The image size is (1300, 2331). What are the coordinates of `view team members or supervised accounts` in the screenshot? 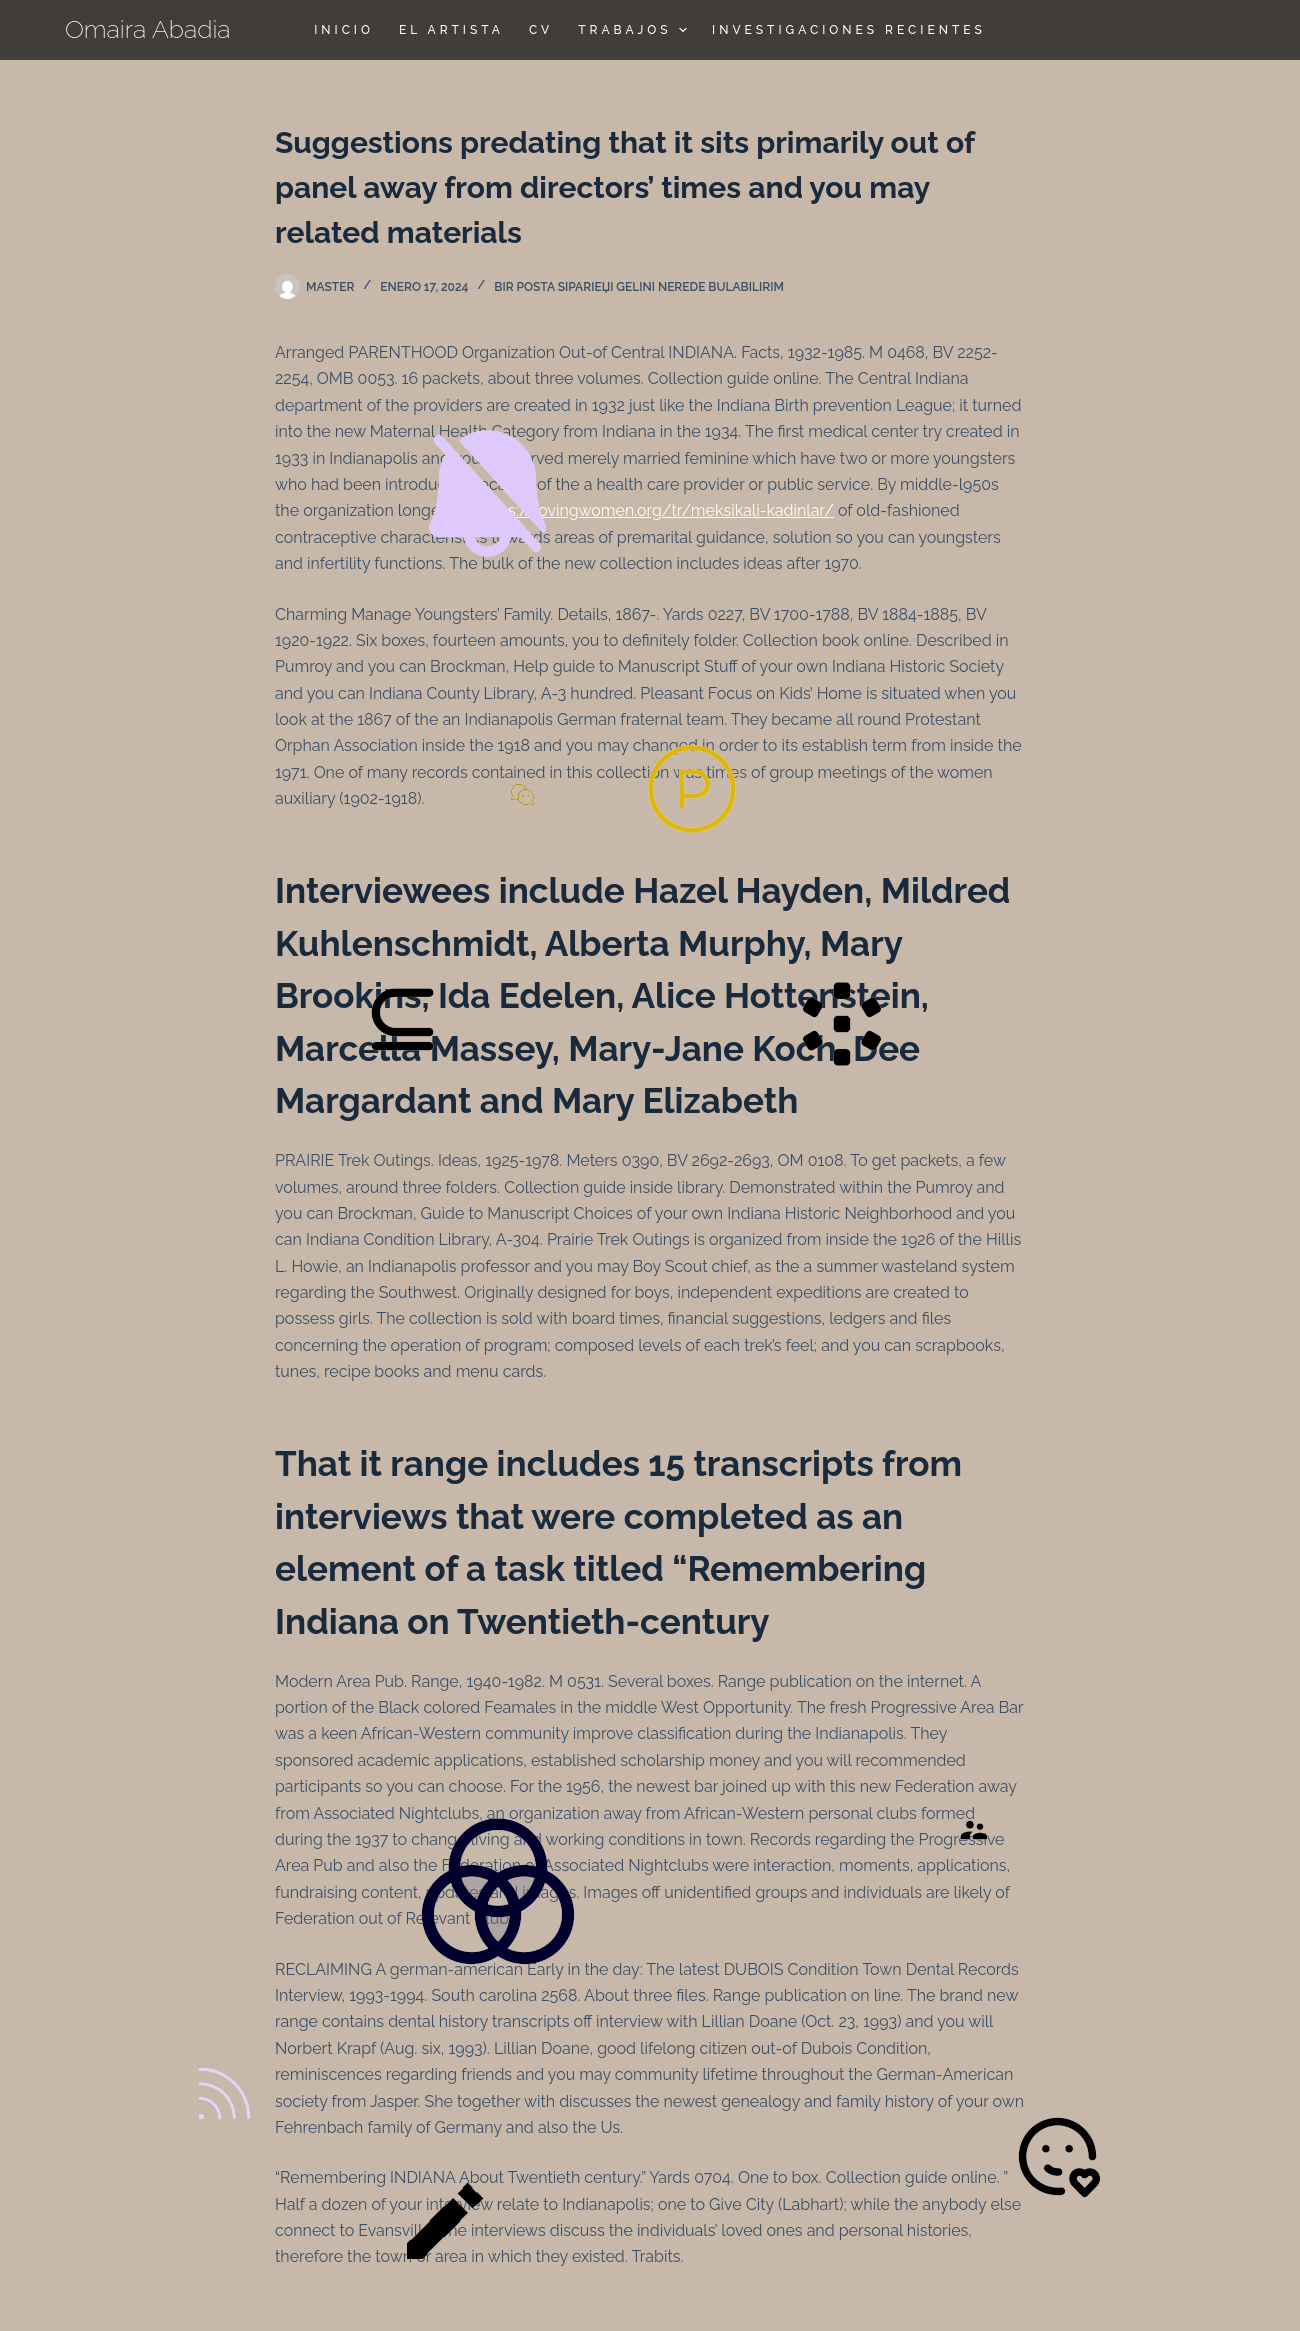 It's located at (974, 1830).